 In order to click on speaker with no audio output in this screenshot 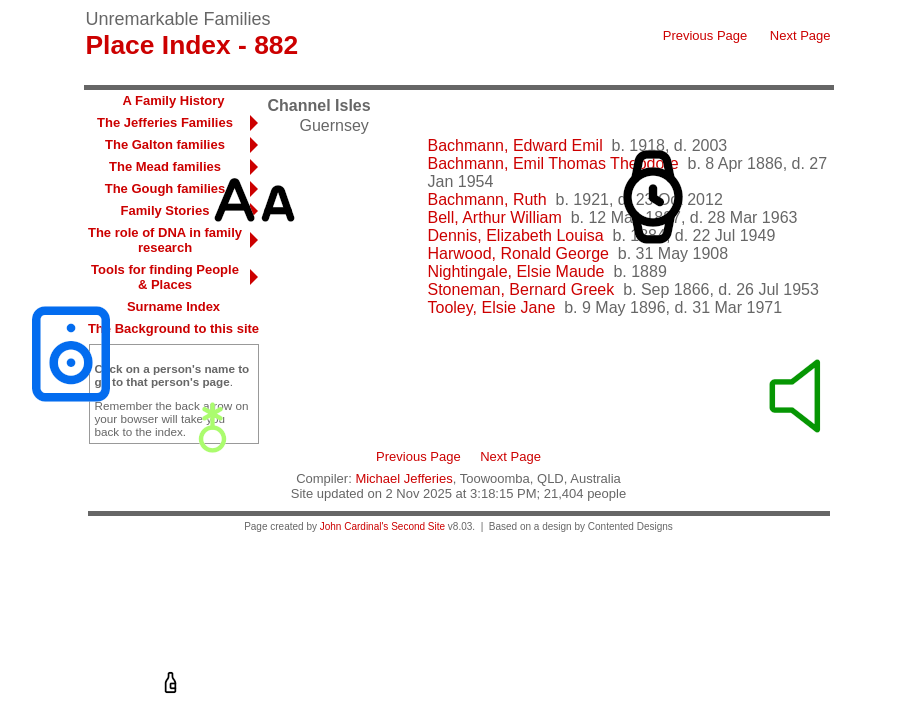, I will do `click(806, 396)`.